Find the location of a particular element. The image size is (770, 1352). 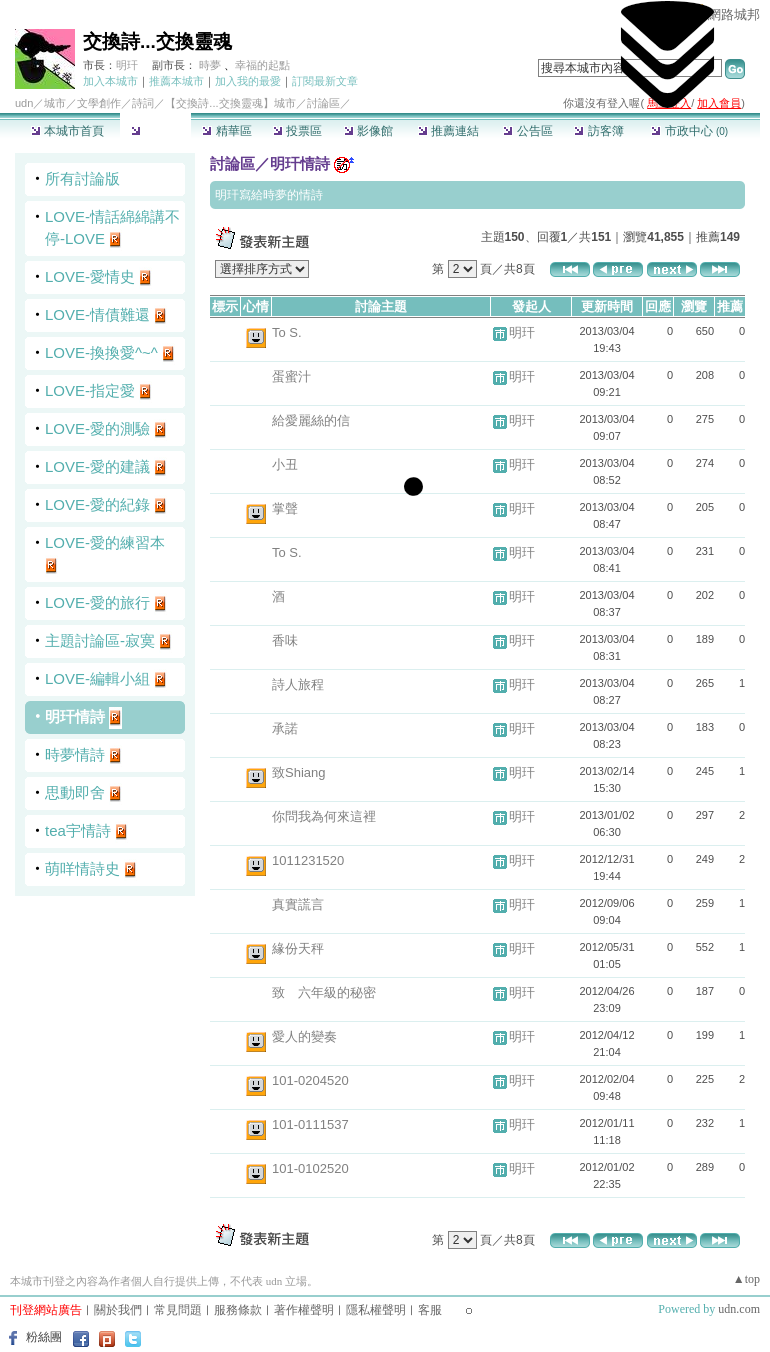

open the Headspace meditation app is located at coordinates (413, 486).